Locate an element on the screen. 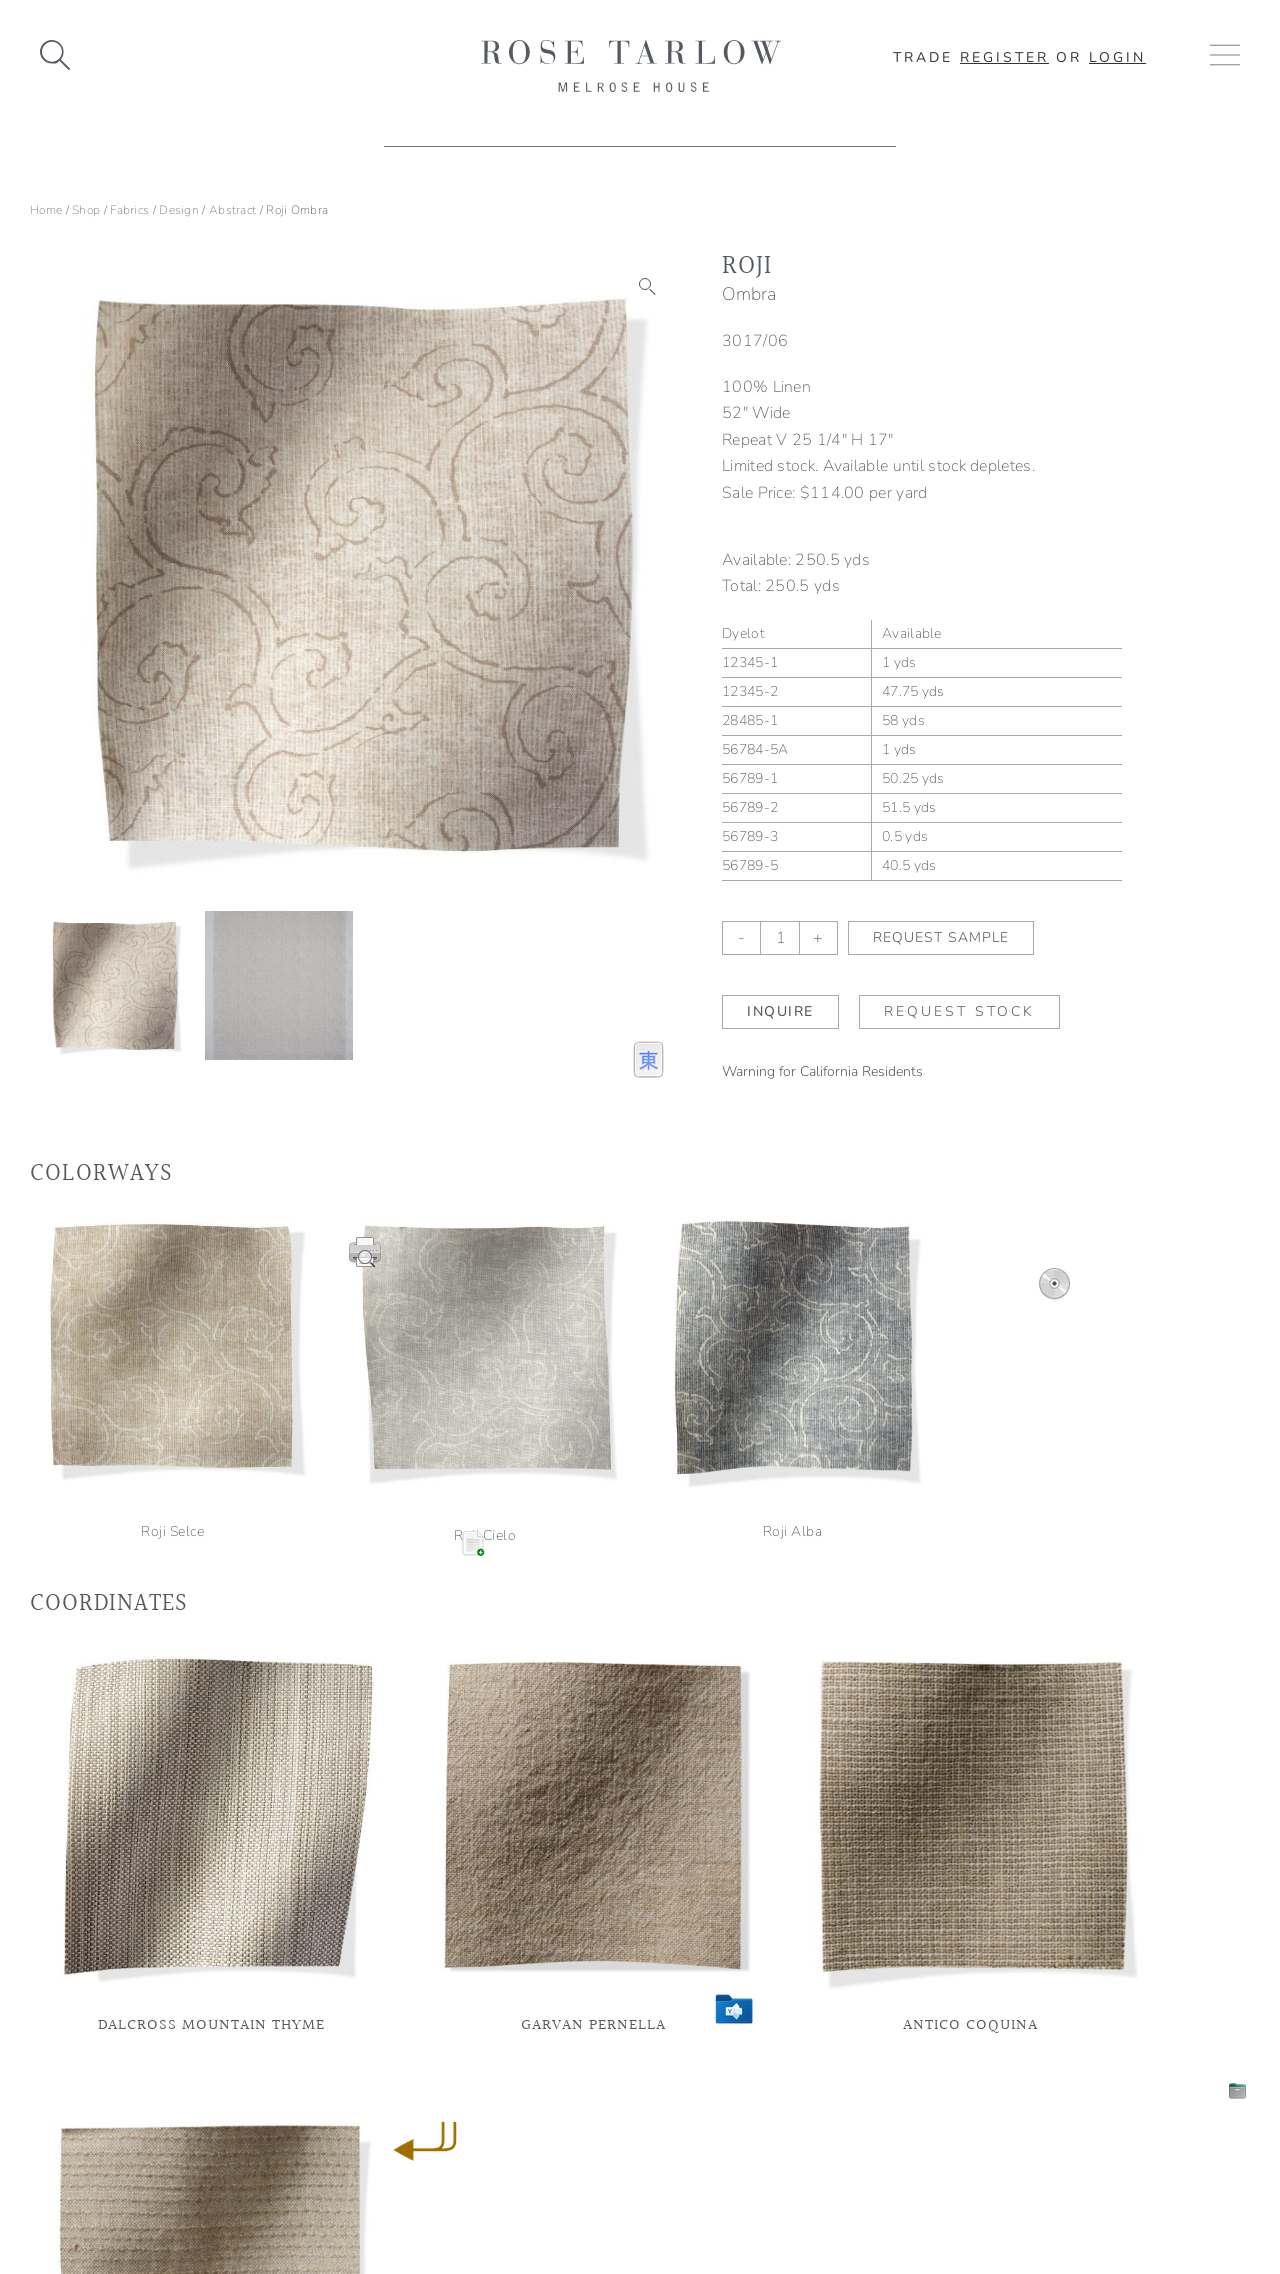  launch gnome mahjongg game is located at coordinates (648, 1059).